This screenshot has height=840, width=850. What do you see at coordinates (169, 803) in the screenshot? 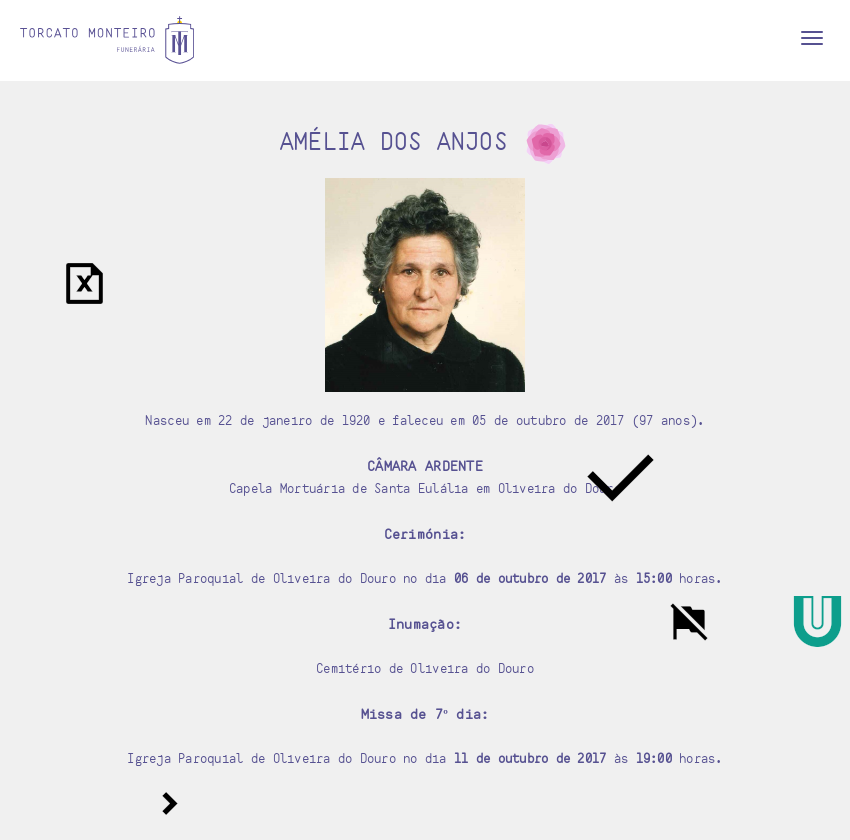
I see `expand a collapsible menu or section` at bounding box center [169, 803].